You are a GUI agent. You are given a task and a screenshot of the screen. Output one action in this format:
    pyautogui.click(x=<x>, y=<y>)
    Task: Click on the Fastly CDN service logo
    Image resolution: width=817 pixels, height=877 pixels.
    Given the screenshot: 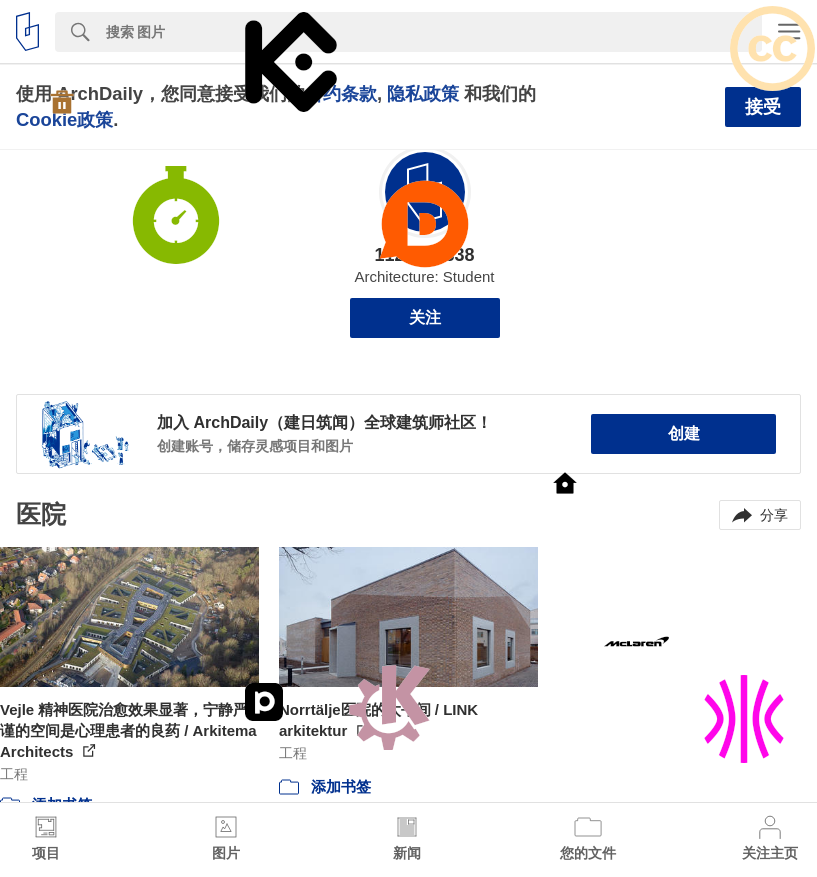 What is the action you would take?
    pyautogui.click(x=176, y=215)
    